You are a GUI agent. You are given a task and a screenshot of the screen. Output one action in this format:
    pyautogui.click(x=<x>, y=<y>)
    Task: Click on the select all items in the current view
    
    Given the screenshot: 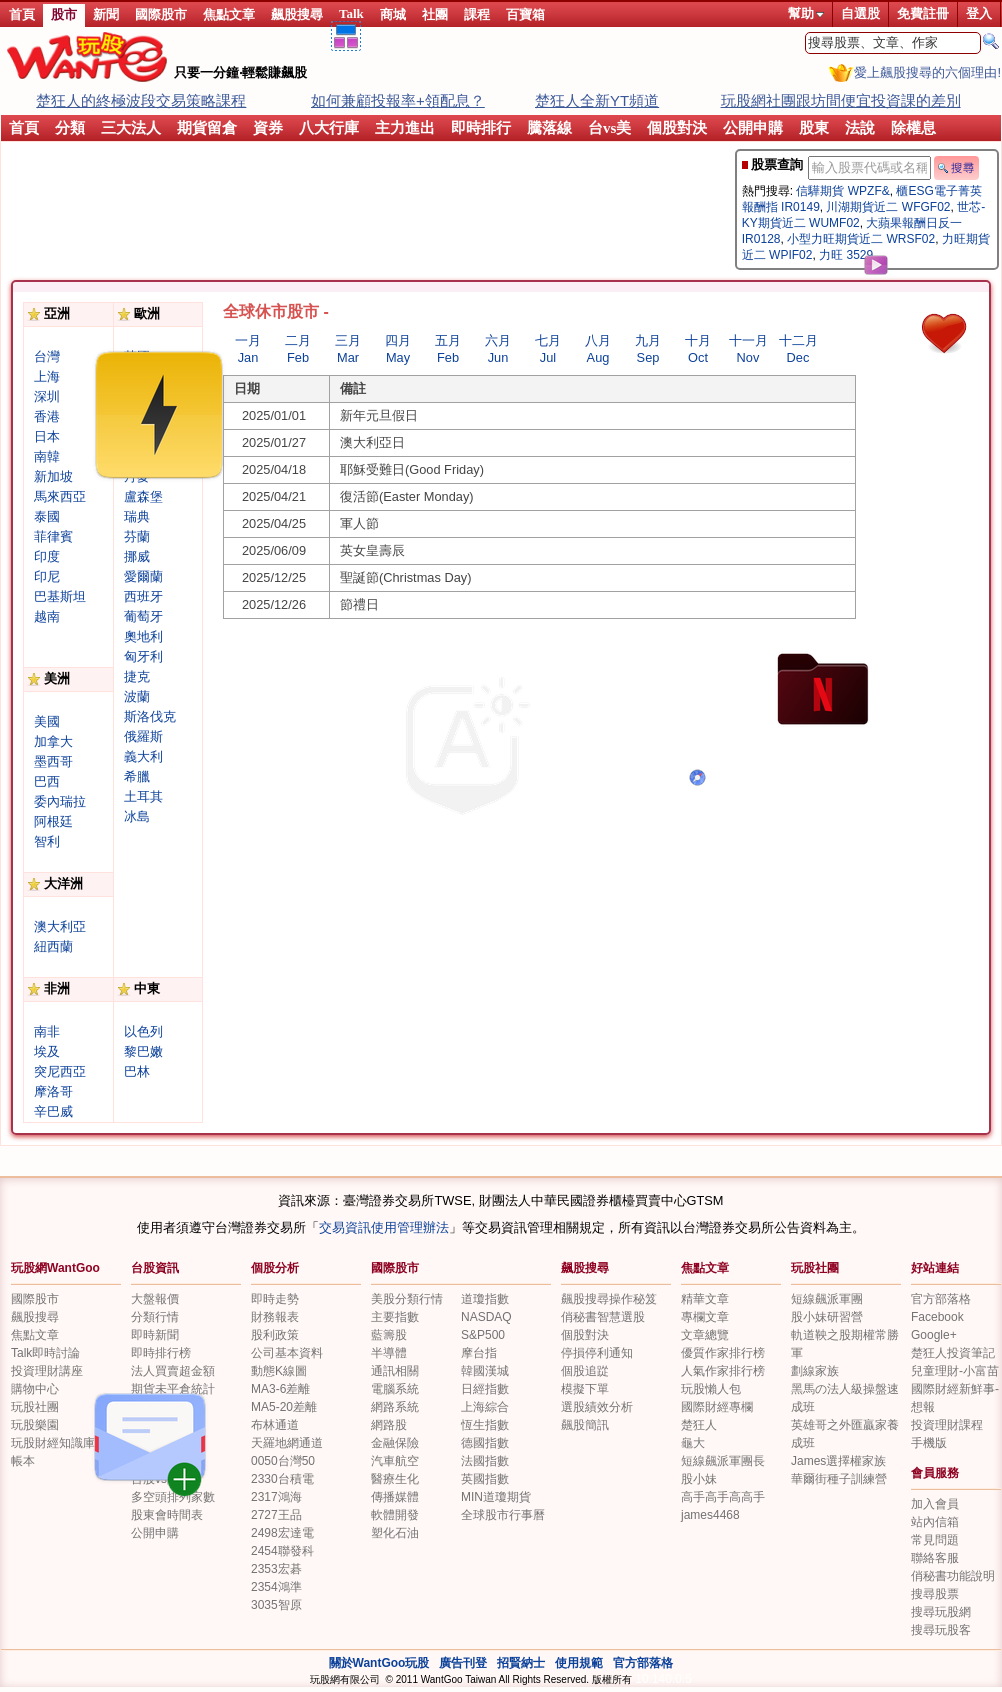 What is the action you would take?
    pyautogui.click(x=346, y=36)
    